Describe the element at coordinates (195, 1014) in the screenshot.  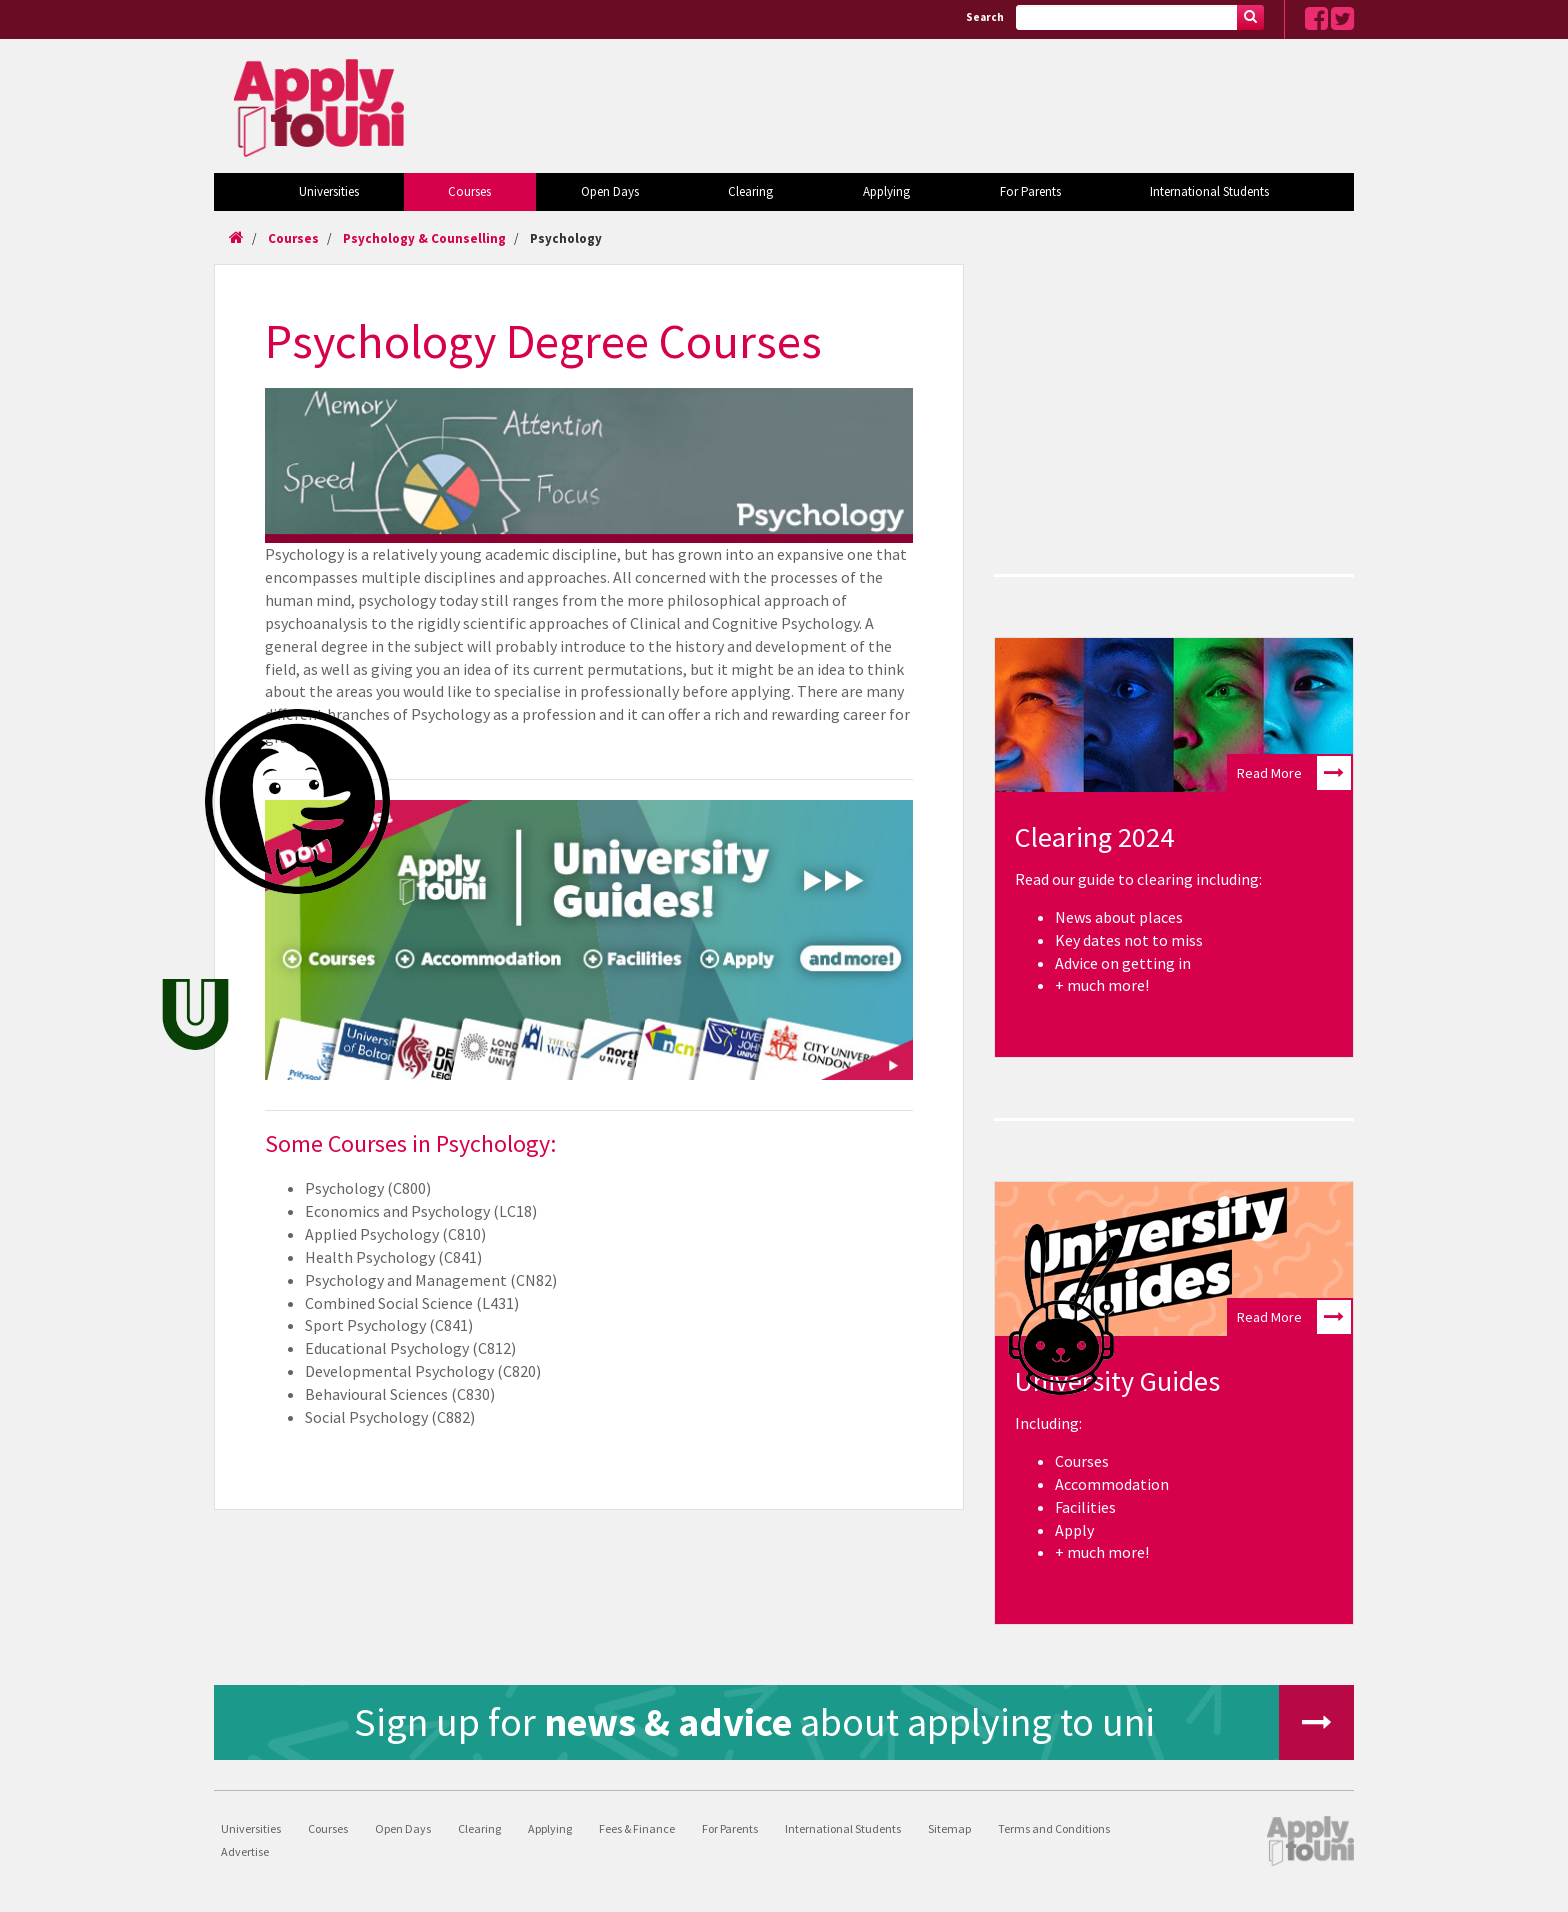
I see `vueuse library logo` at that location.